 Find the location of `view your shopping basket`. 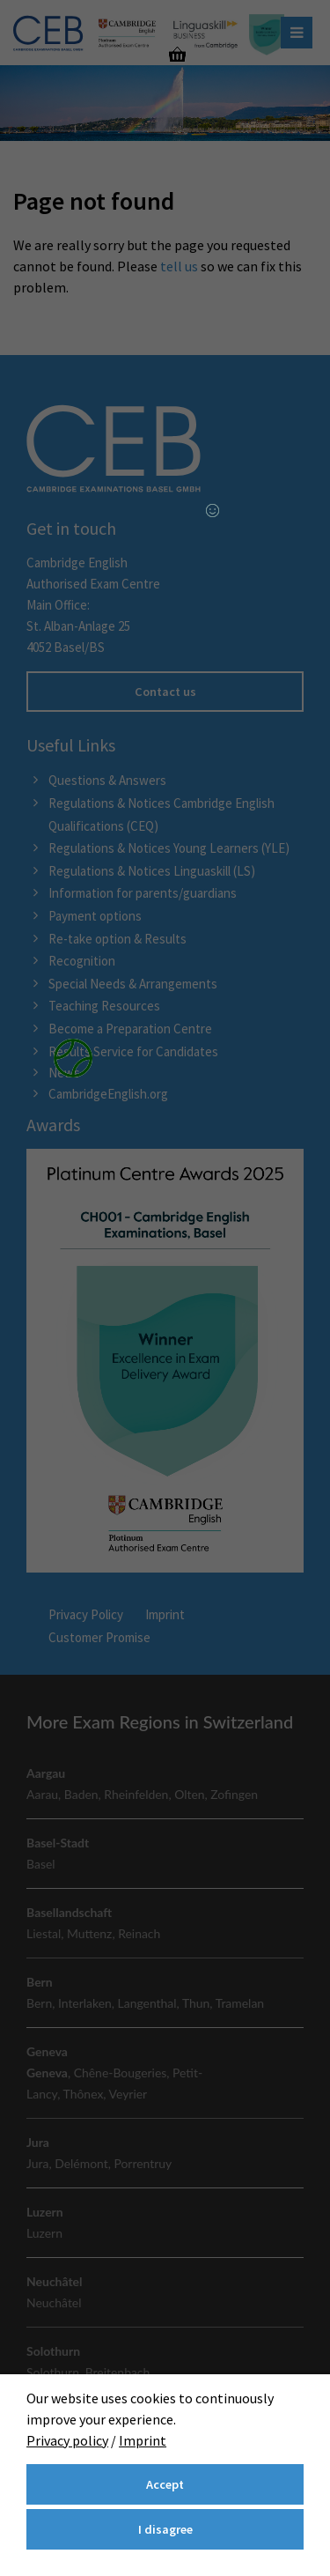

view your shopping basket is located at coordinates (177, 55).